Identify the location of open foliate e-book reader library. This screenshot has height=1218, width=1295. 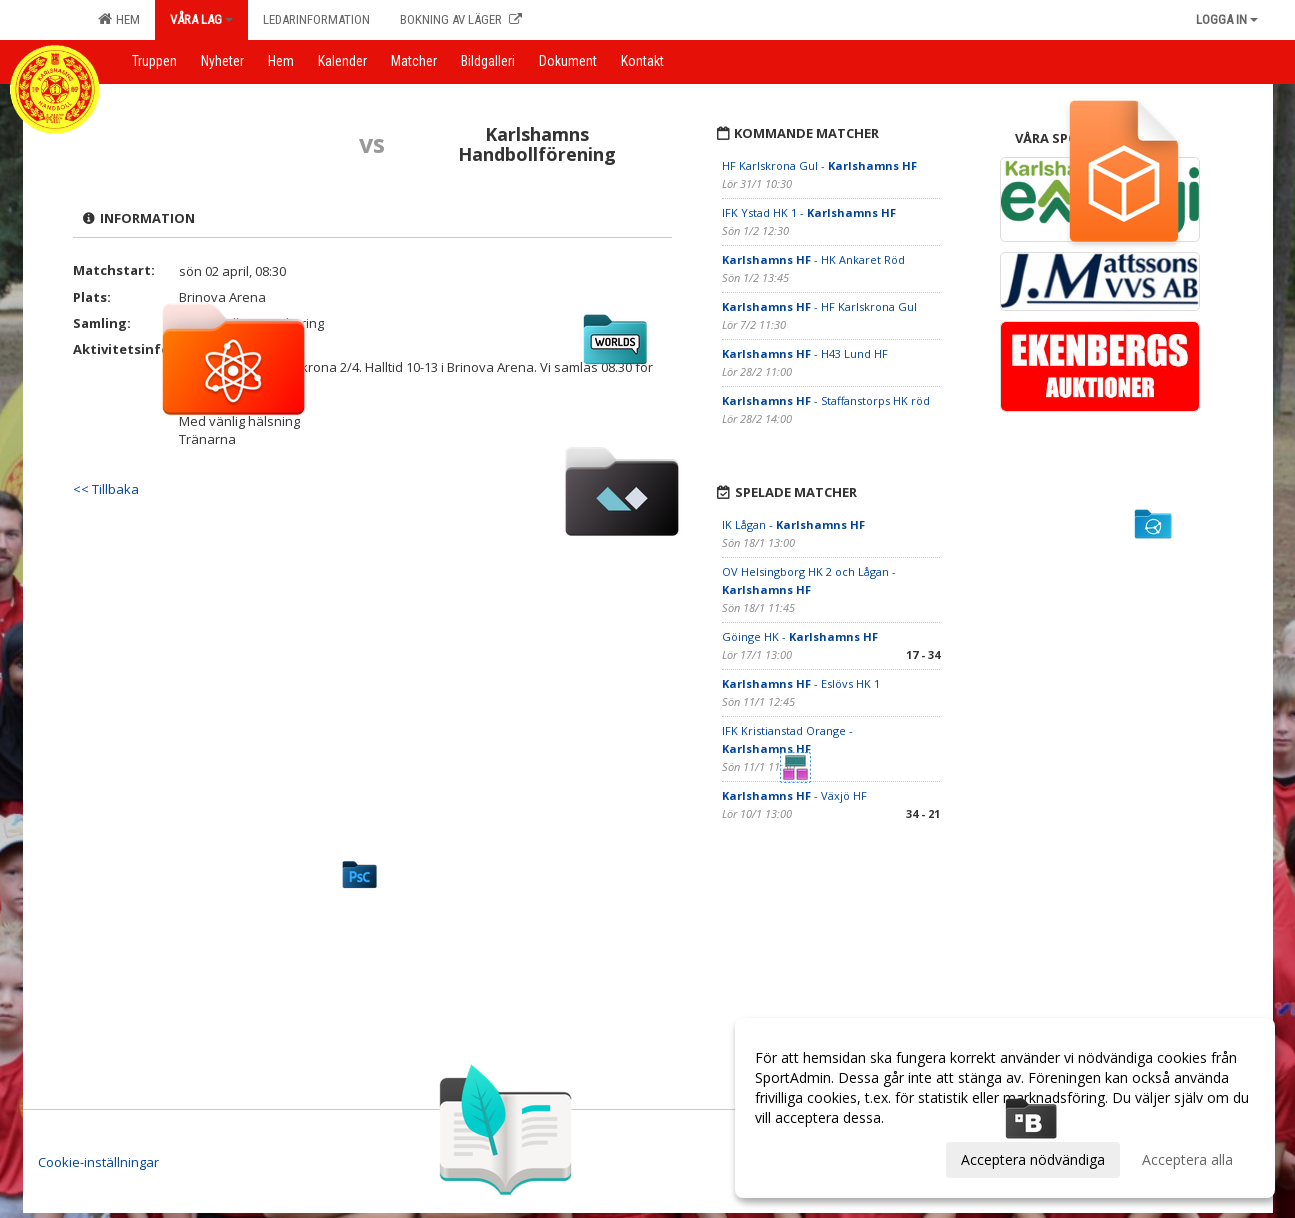
(505, 1133).